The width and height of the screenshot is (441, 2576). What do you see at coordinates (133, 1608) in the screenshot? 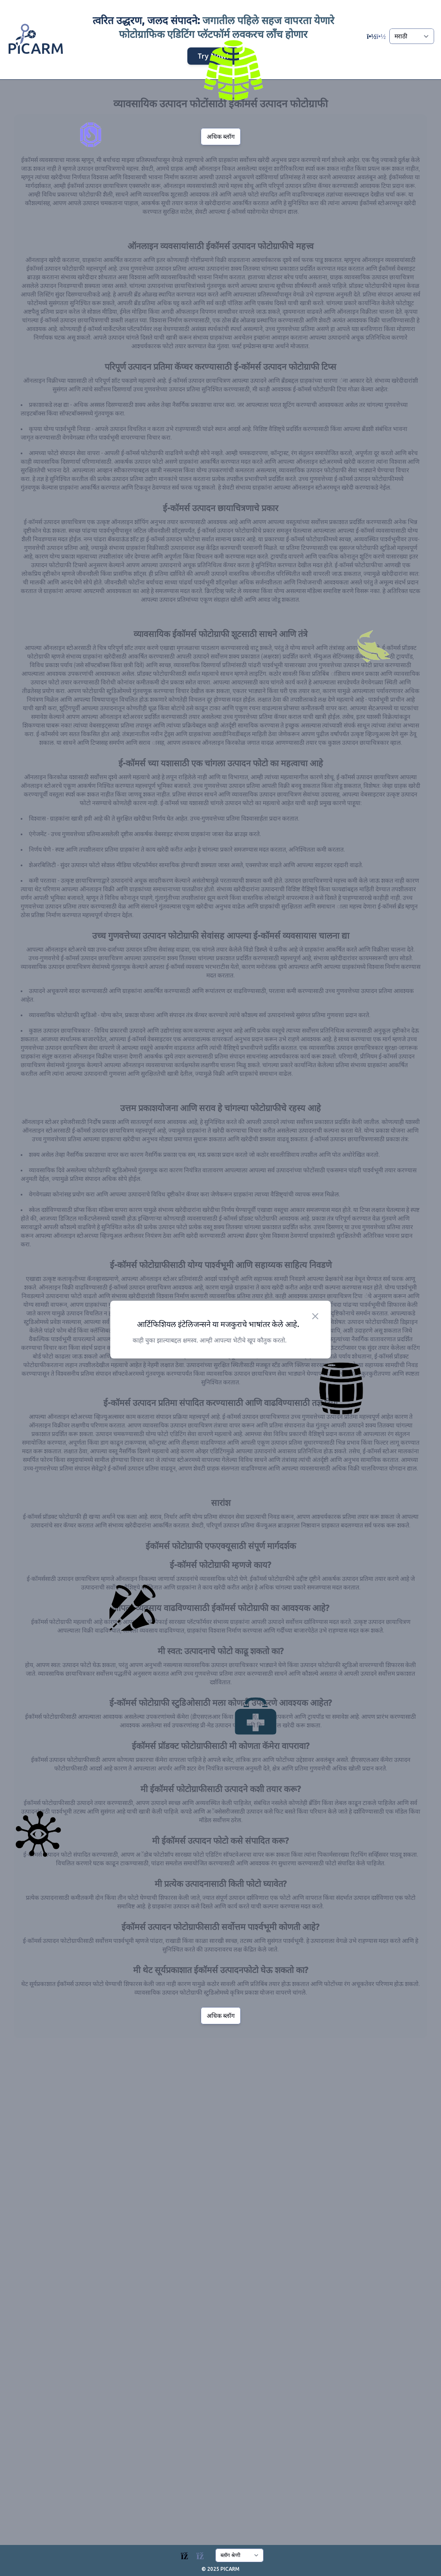
I see `play sound effects or celebration audio` at bounding box center [133, 1608].